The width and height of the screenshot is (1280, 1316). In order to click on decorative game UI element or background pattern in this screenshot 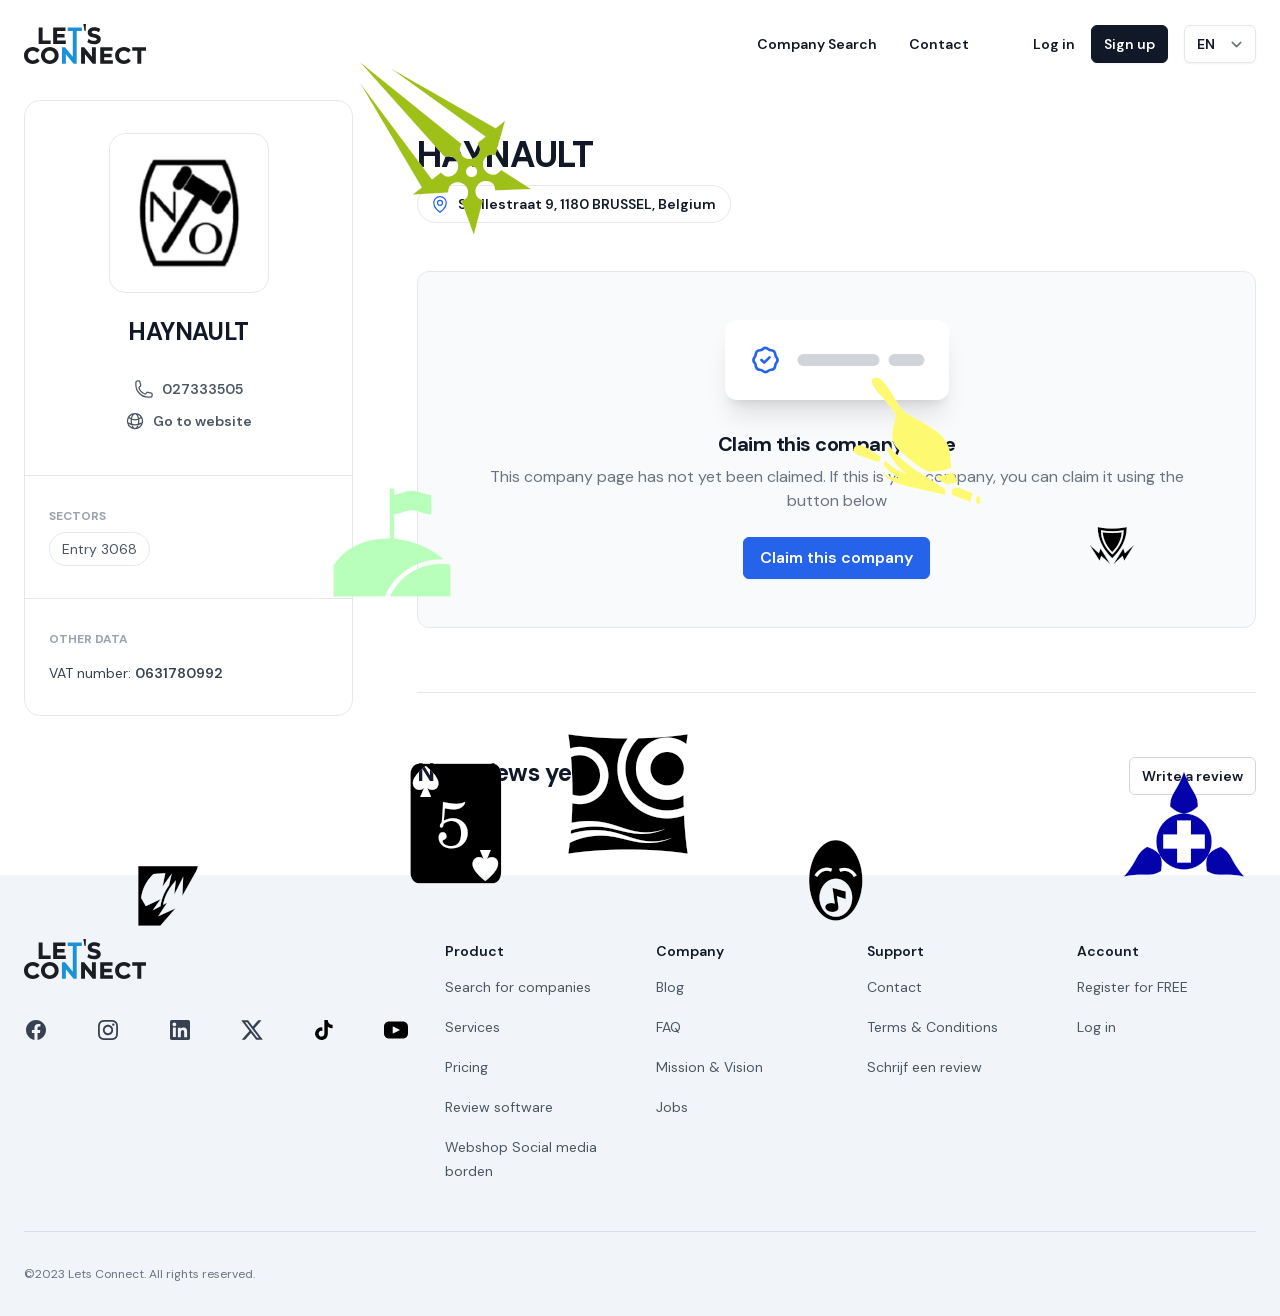, I will do `click(628, 794)`.